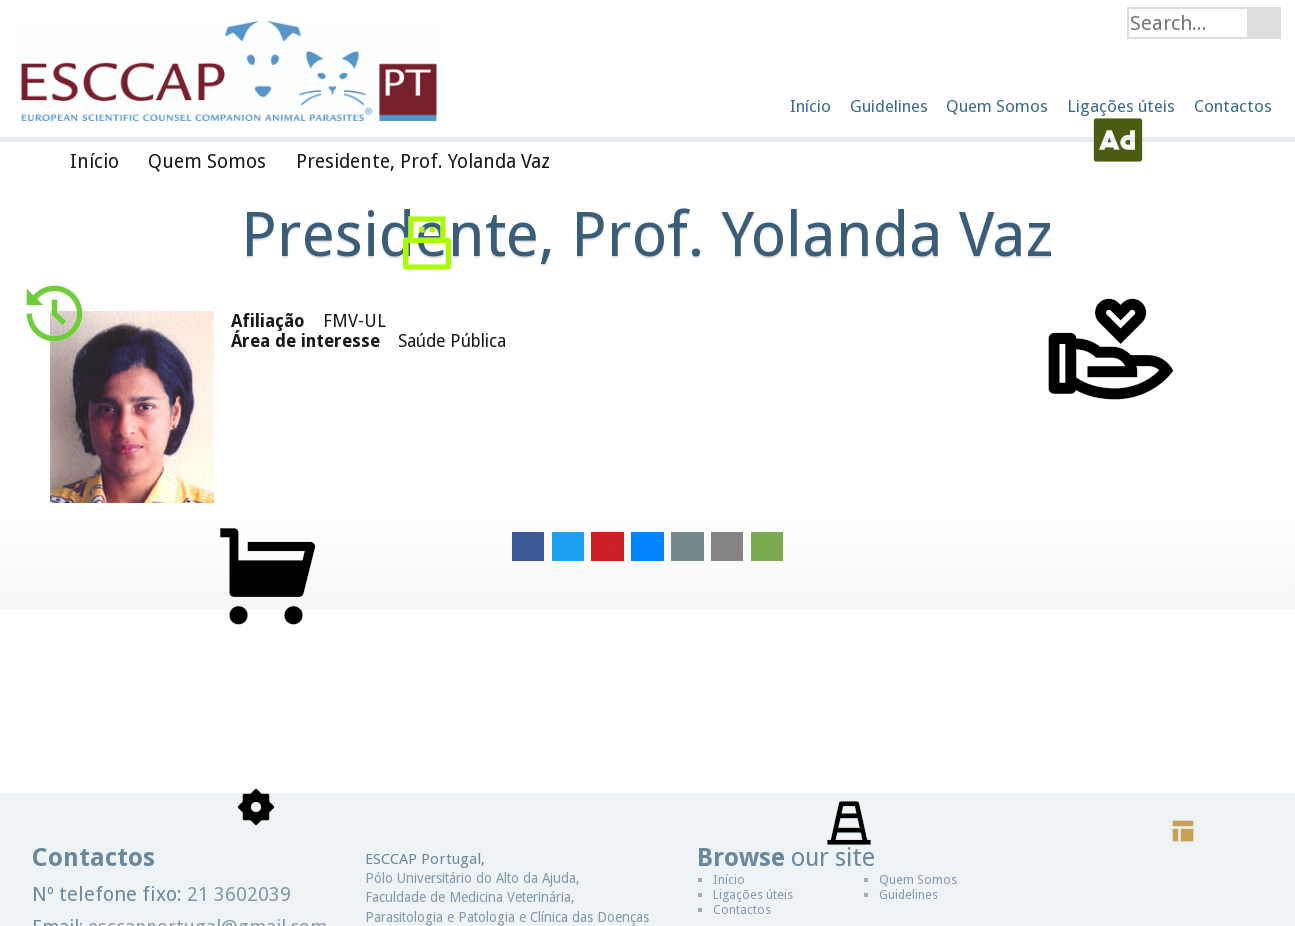 This screenshot has height=926, width=1295. I want to click on indicates sponsored or promotional content, so click(1118, 140).